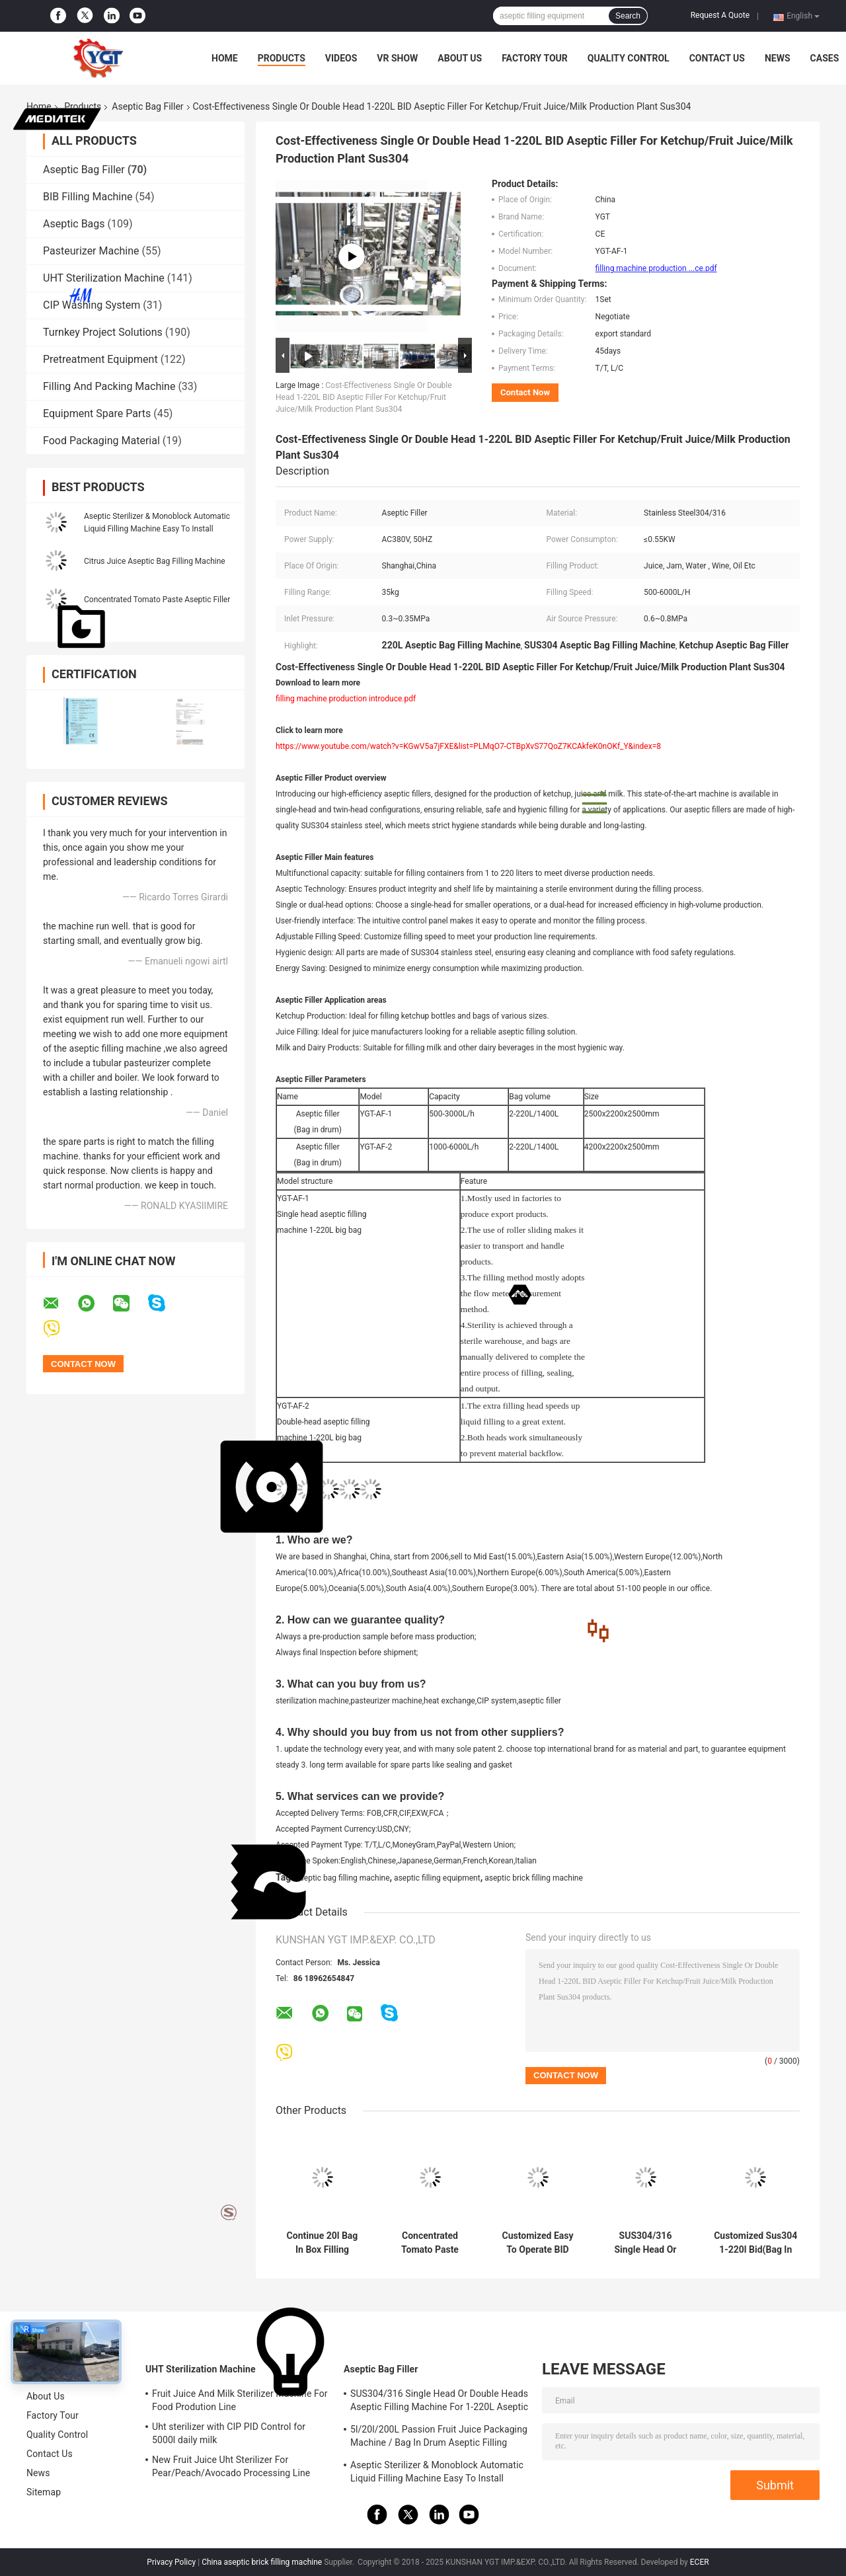 This screenshot has height=2576, width=846. What do you see at coordinates (272, 1487) in the screenshot?
I see `enable surround sound audio` at bounding box center [272, 1487].